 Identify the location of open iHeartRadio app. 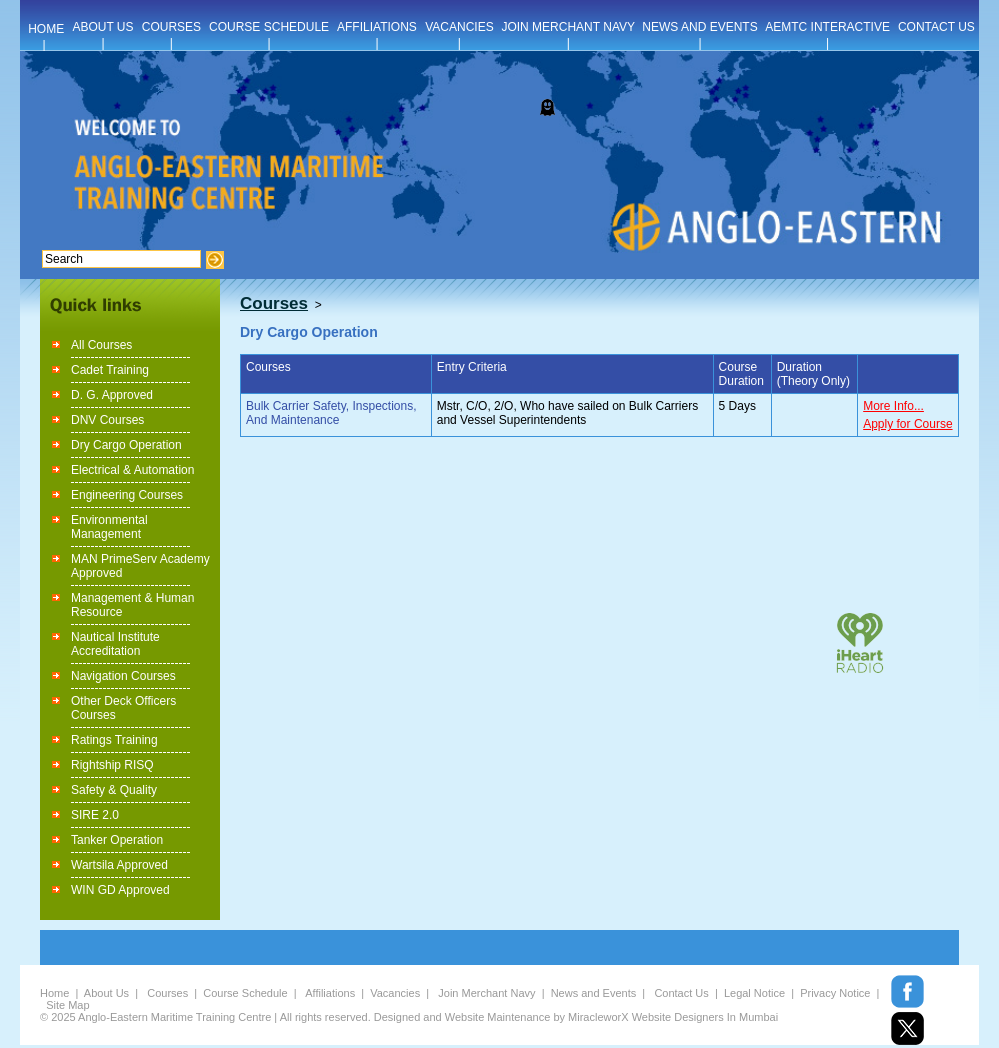
(860, 643).